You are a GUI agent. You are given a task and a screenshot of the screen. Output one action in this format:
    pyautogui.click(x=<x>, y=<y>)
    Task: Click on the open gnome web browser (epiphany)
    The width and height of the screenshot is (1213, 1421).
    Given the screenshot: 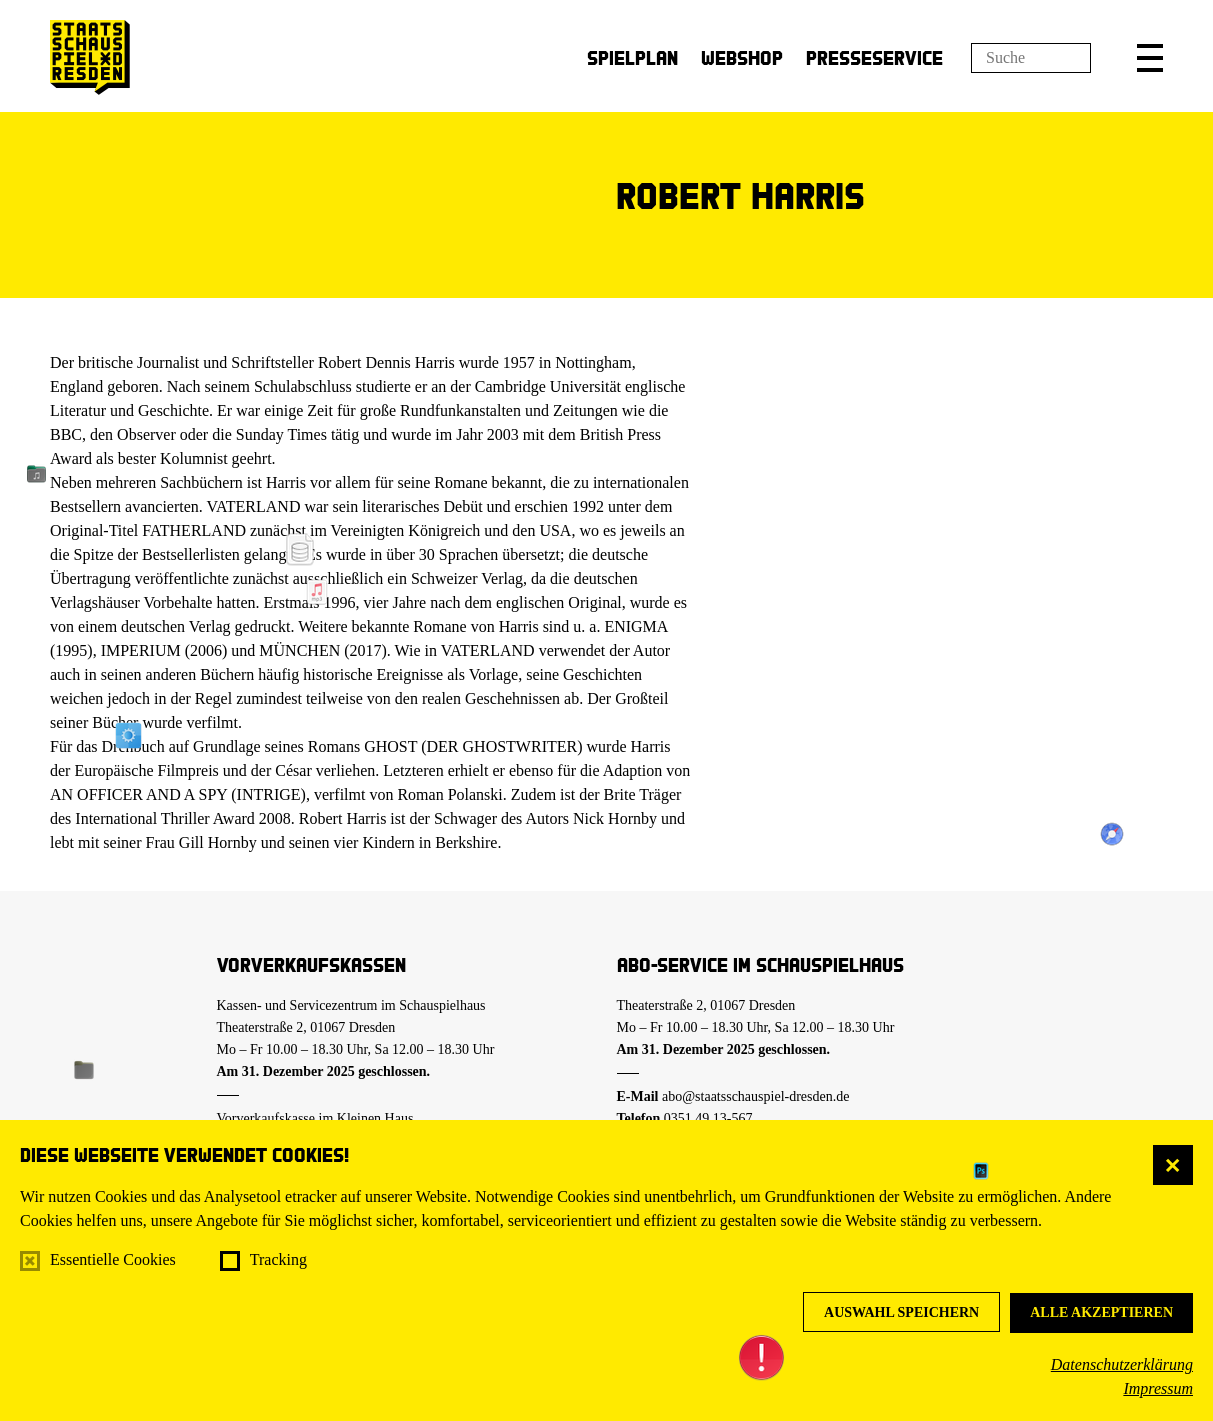 What is the action you would take?
    pyautogui.click(x=1112, y=834)
    